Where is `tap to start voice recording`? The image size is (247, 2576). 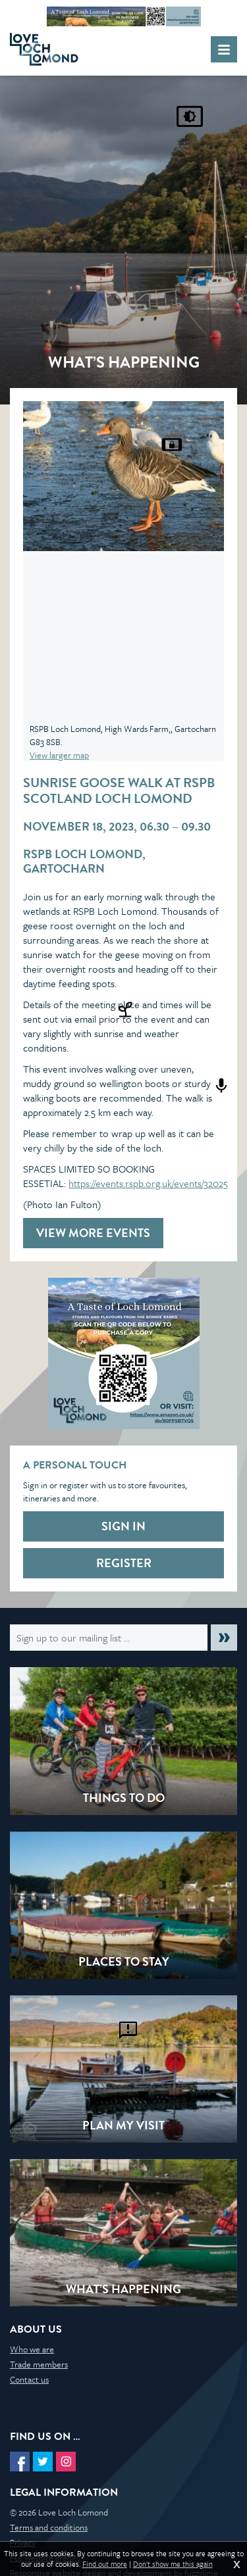
tap to start voice recording is located at coordinates (221, 1086).